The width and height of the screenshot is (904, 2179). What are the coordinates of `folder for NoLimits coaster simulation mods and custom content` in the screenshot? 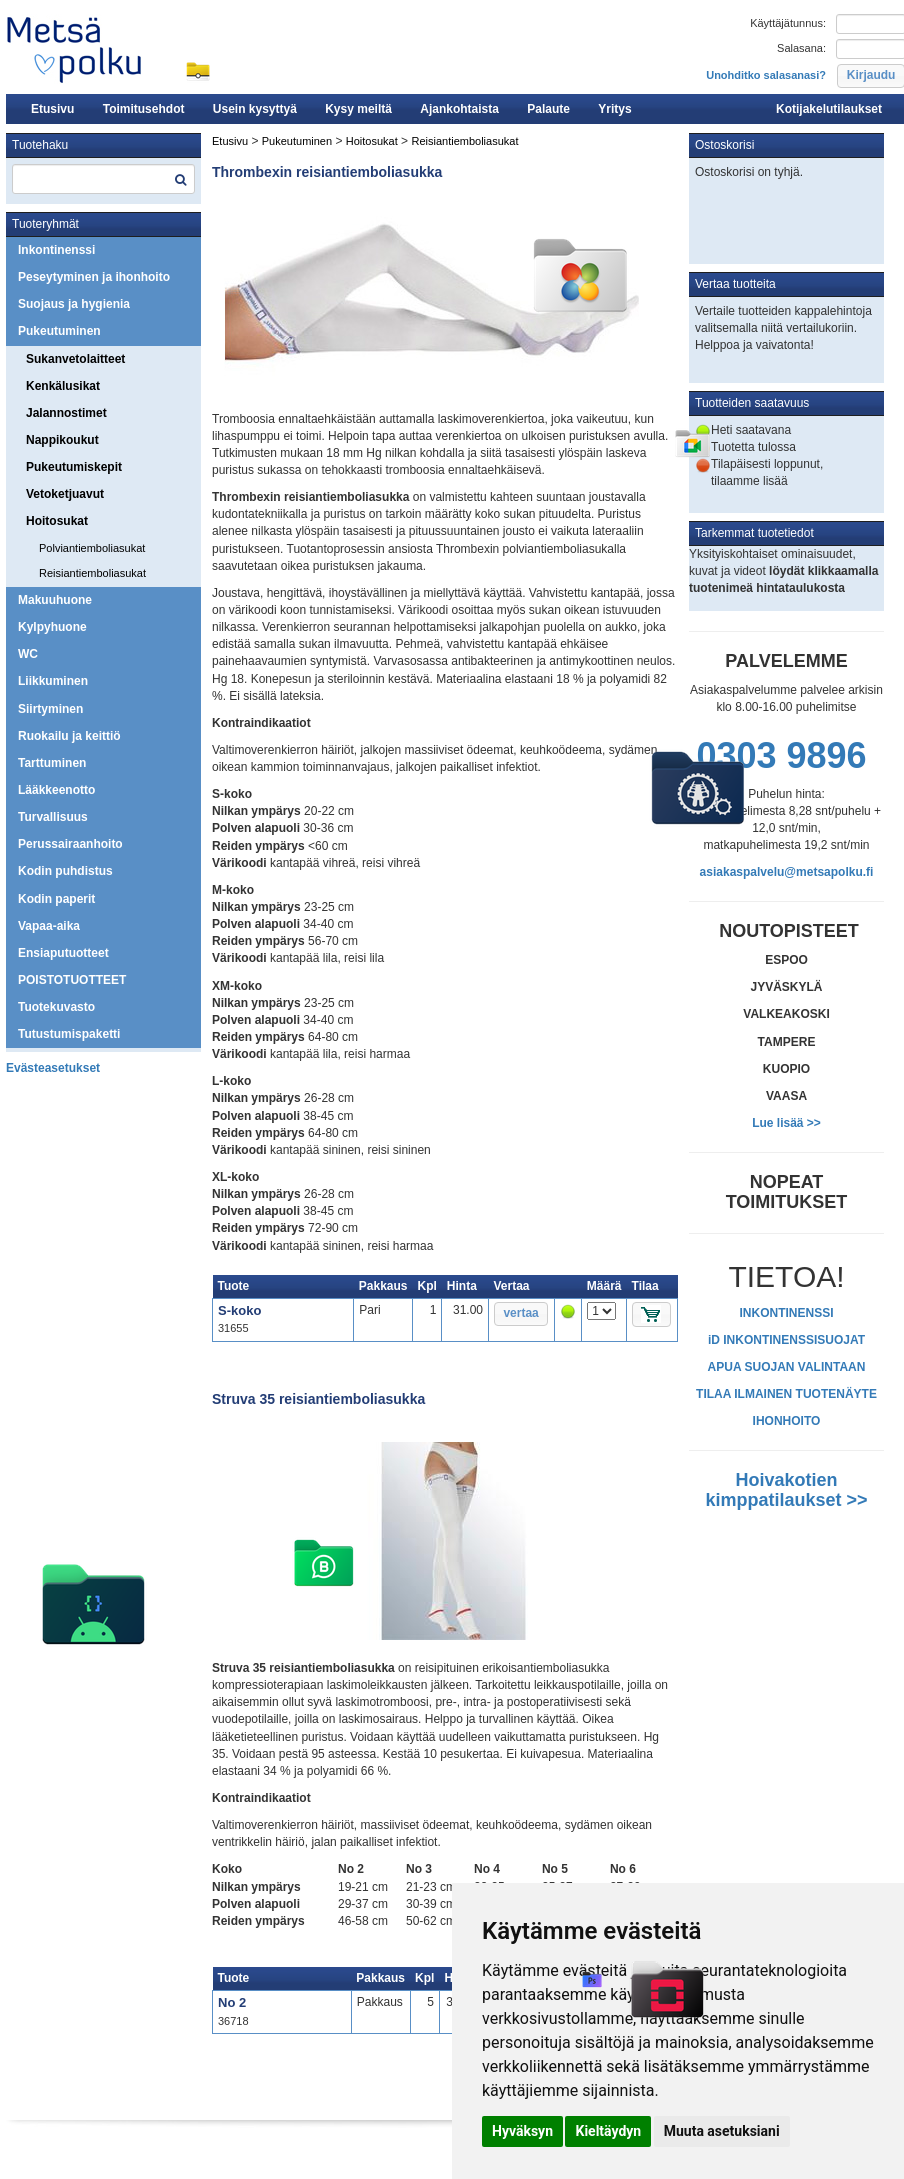 It's located at (697, 790).